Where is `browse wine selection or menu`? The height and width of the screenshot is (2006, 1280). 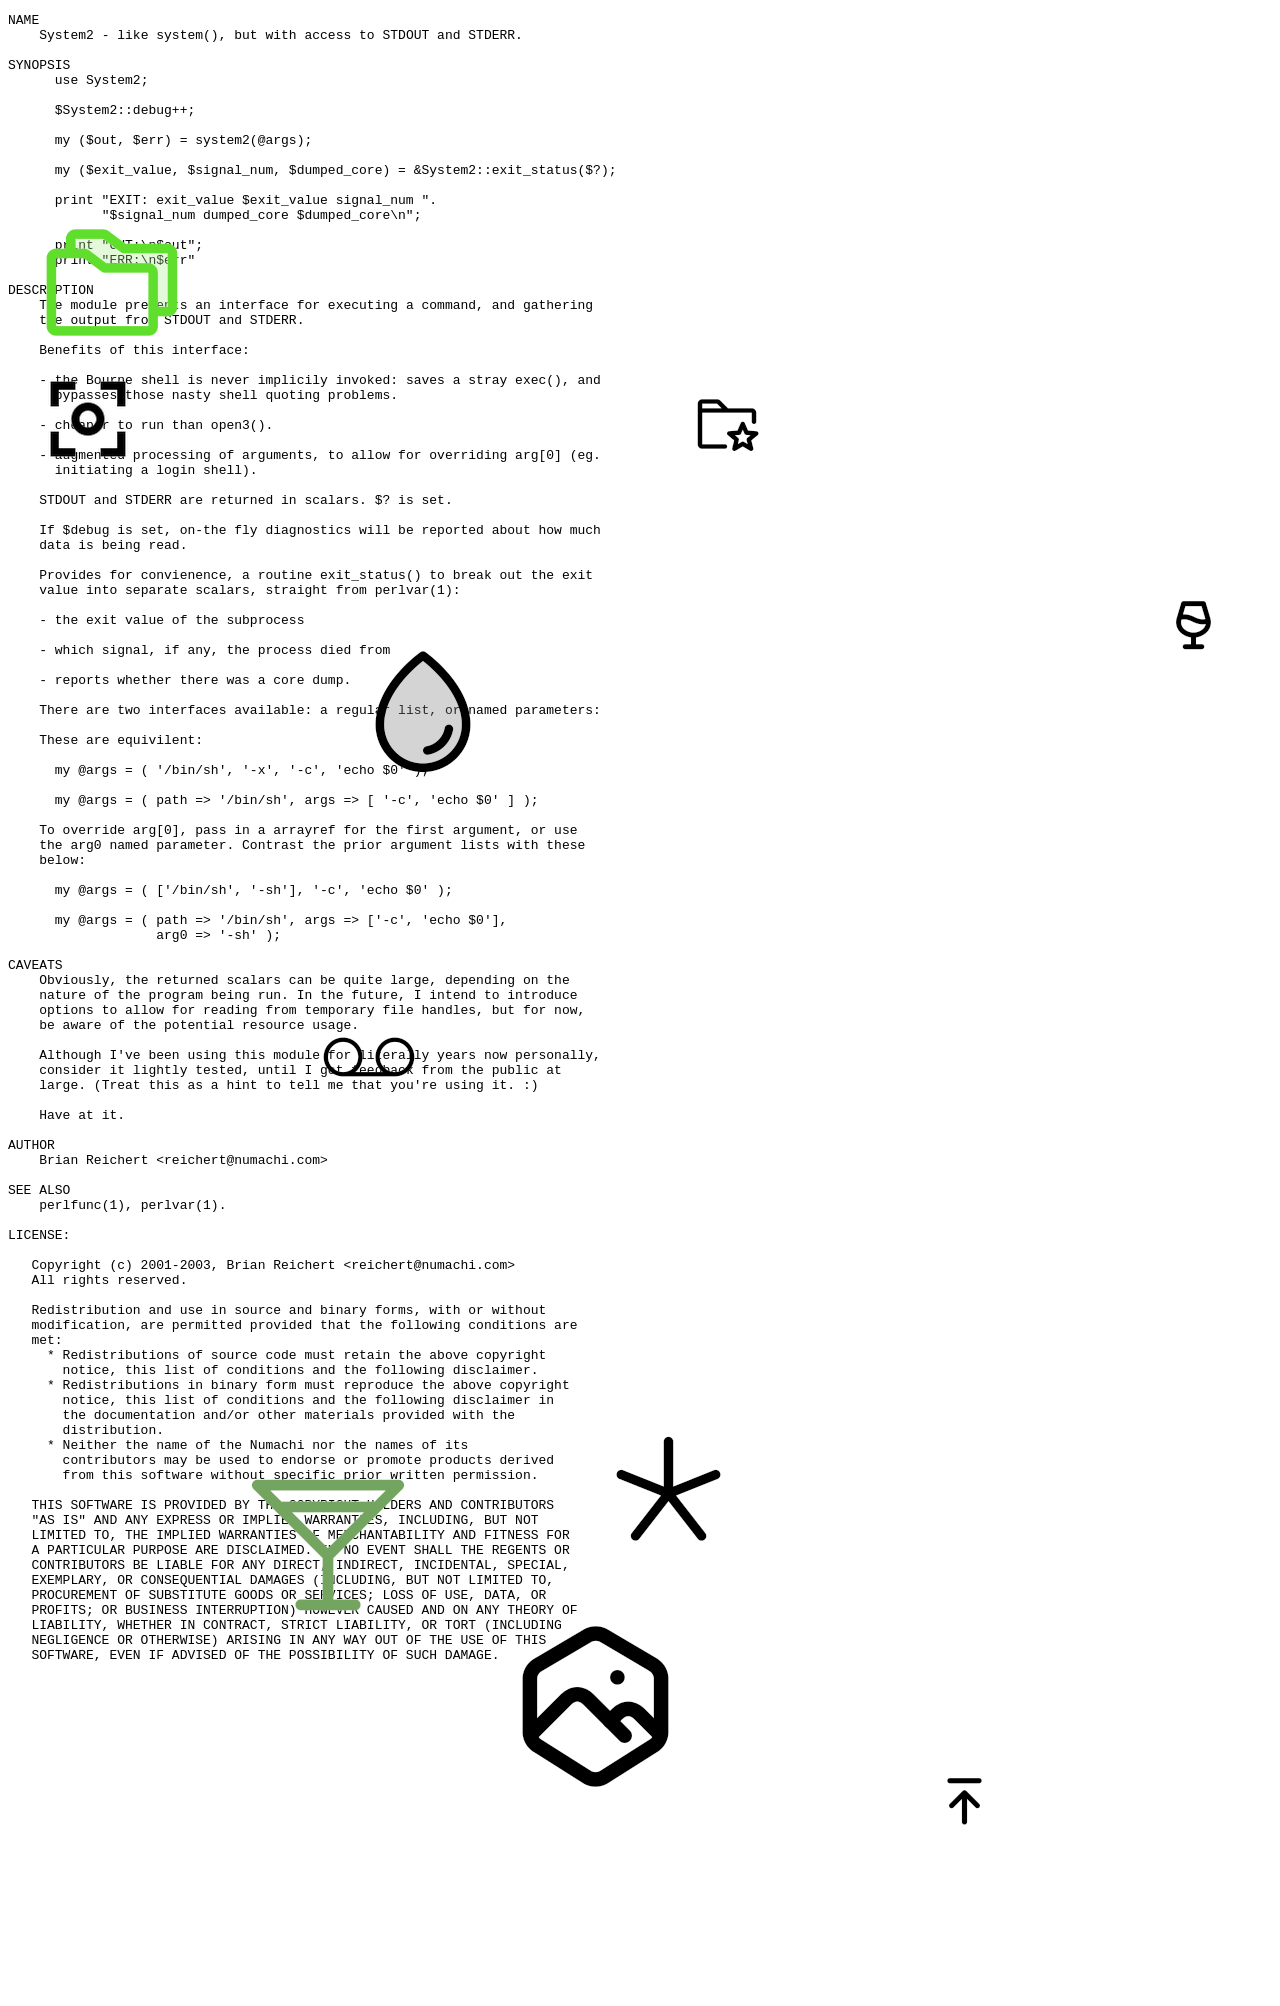
browse wine selection or menu is located at coordinates (1193, 623).